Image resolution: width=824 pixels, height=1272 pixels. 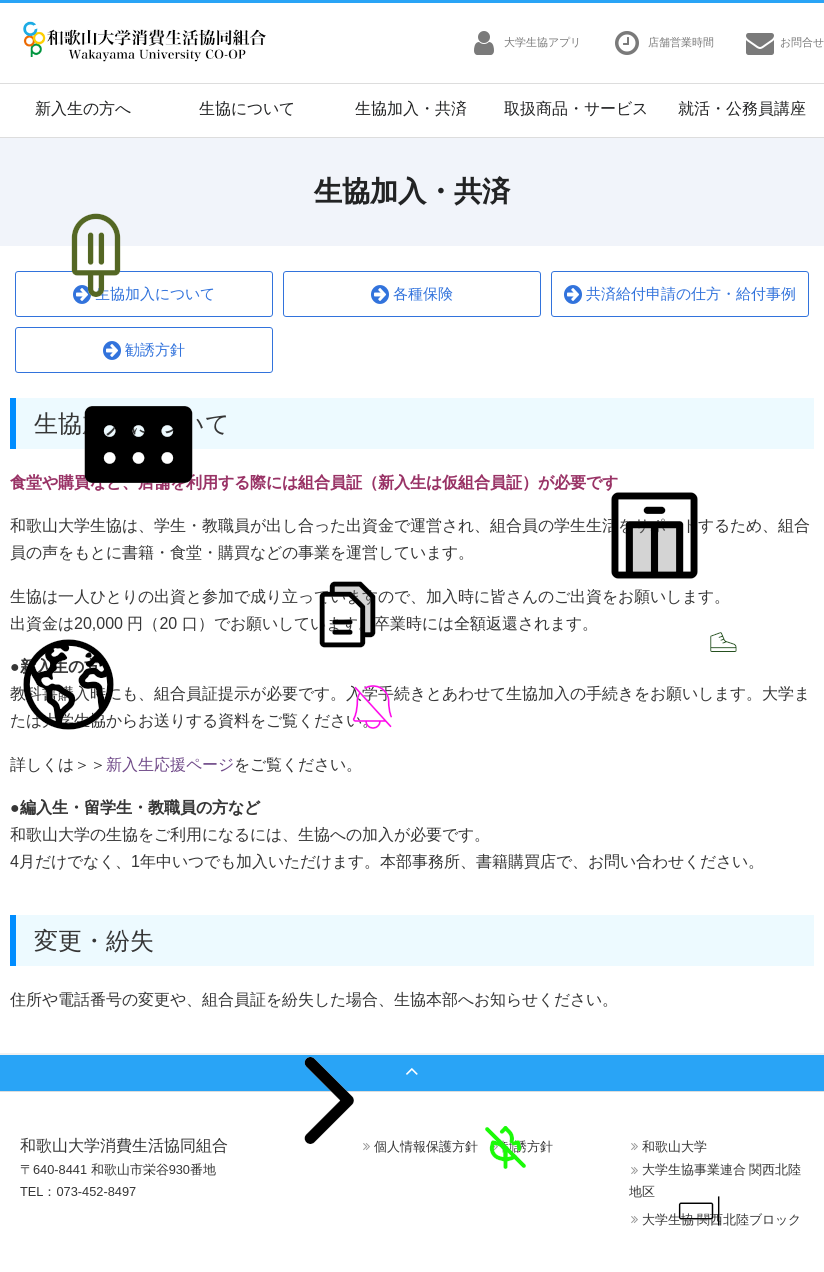 I want to click on view all files or documents, so click(x=347, y=614).